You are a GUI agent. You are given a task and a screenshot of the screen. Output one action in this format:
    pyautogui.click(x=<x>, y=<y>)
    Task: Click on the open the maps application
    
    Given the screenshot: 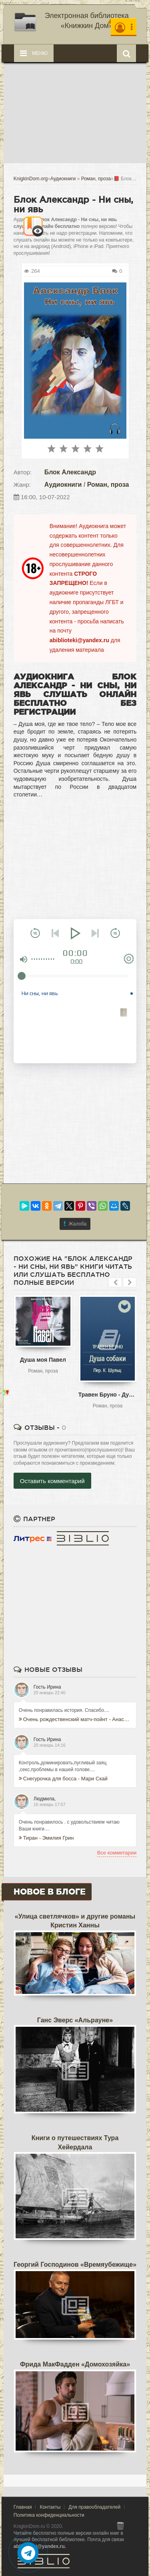 What is the action you would take?
    pyautogui.click(x=6, y=1393)
    